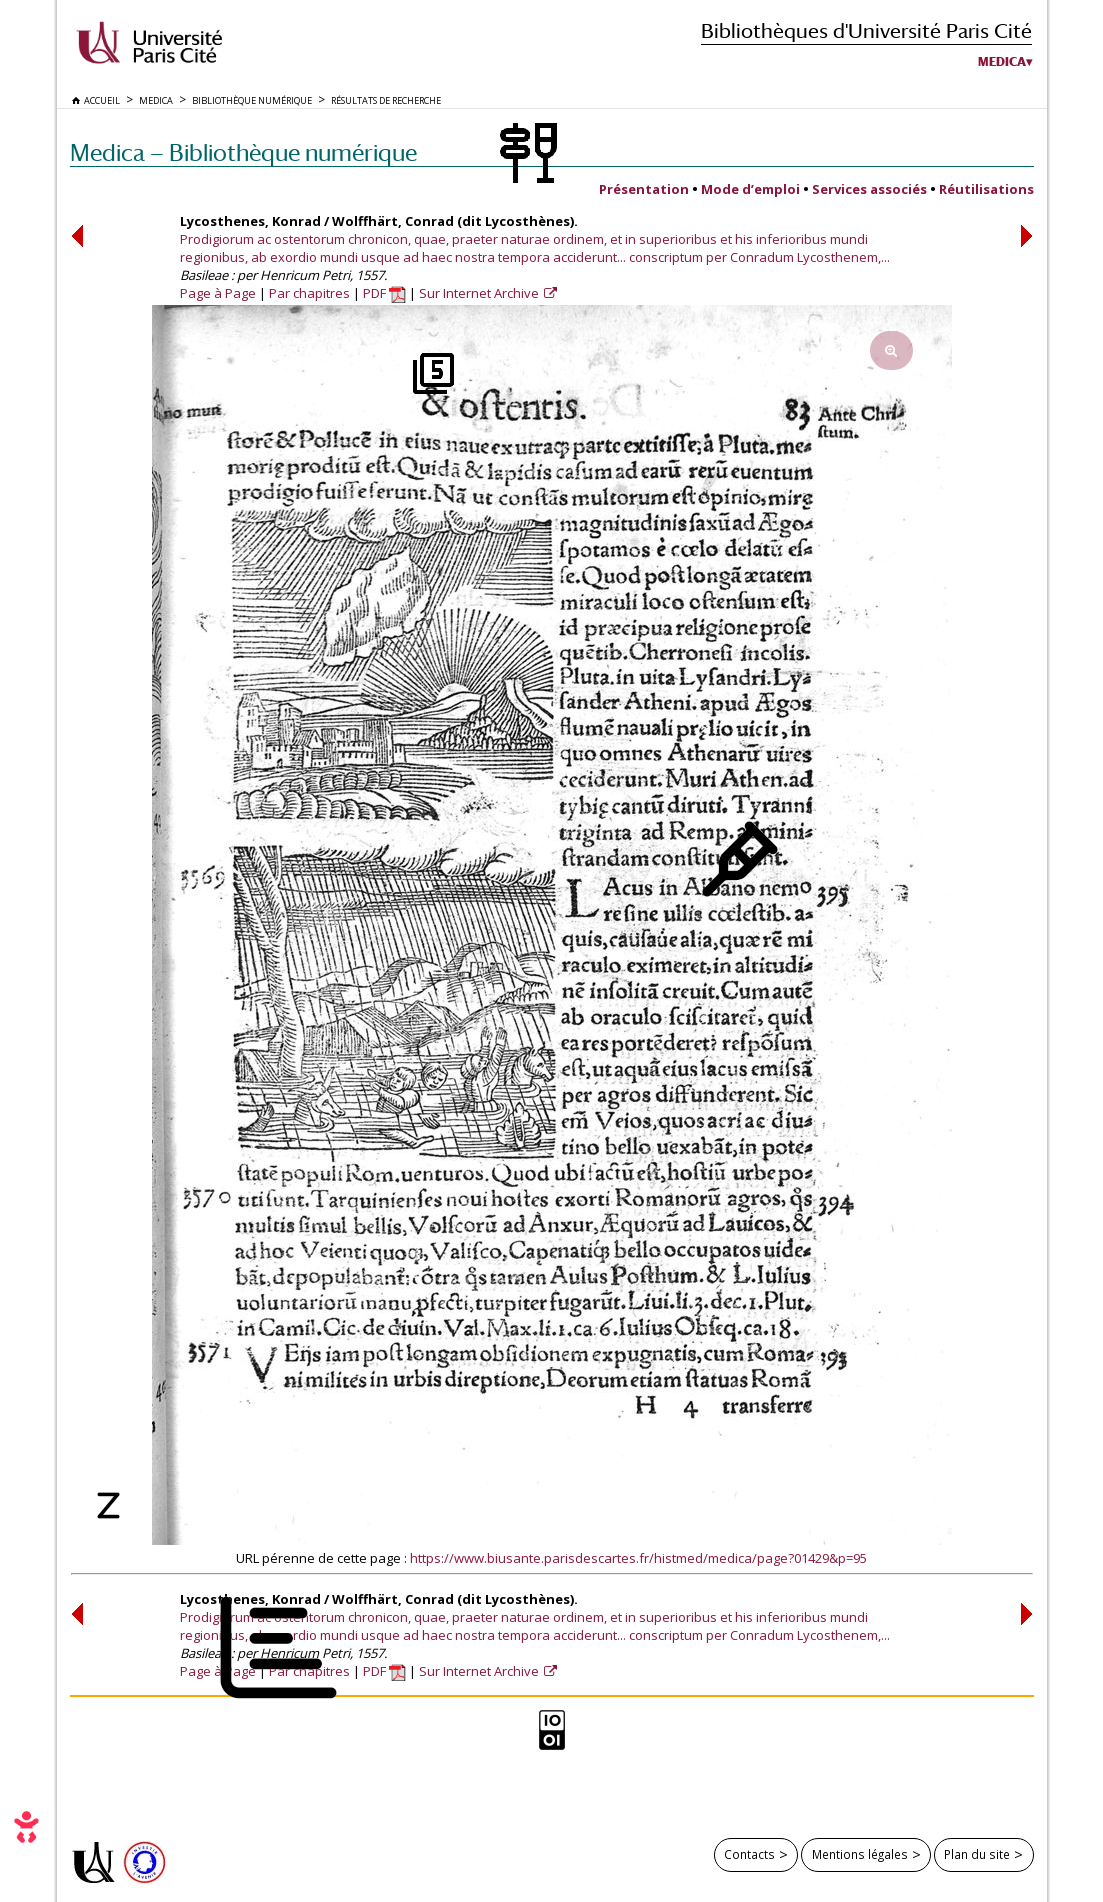 This screenshot has height=1902, width=1103. I want to click on filter or view the fifth item in a series, so click(433, 373).